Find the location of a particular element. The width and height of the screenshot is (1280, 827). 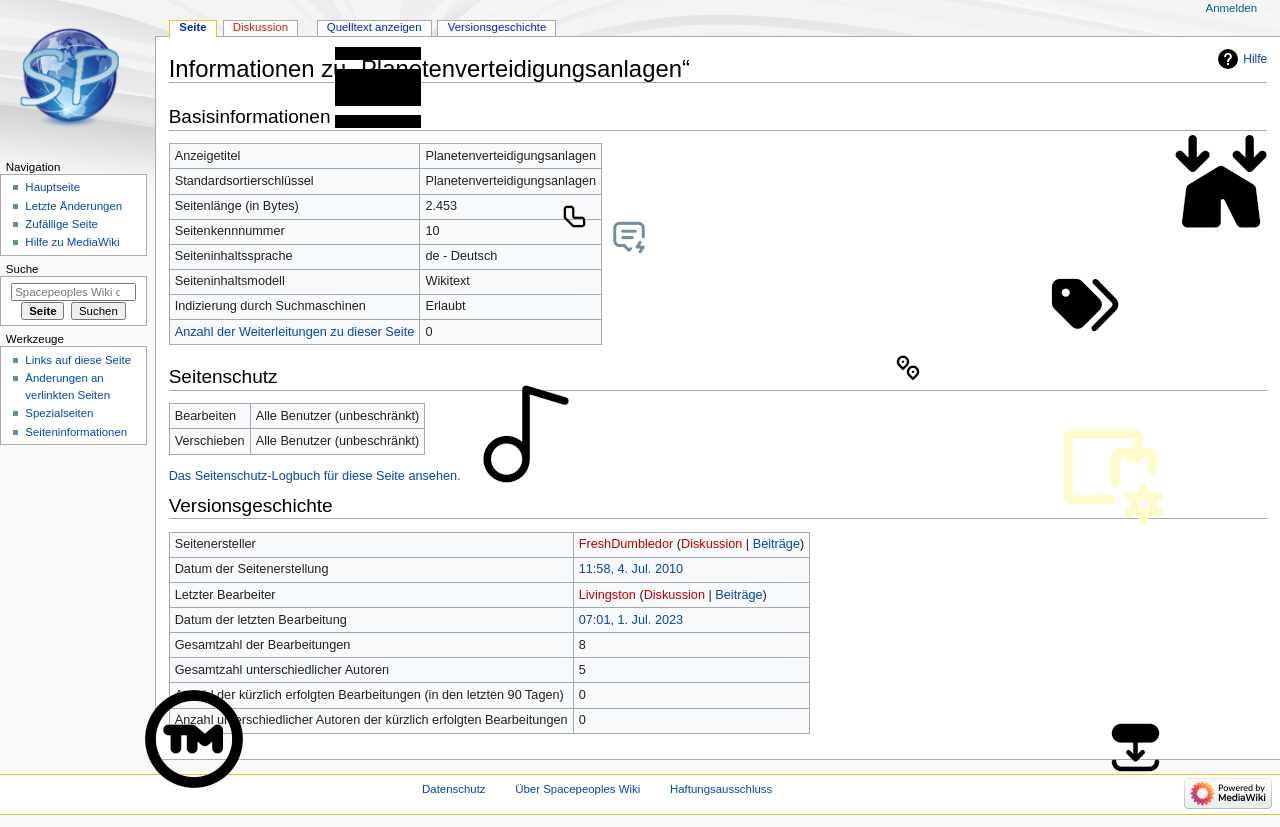

set corner style to bevel join is located at coordinates (574, 216).